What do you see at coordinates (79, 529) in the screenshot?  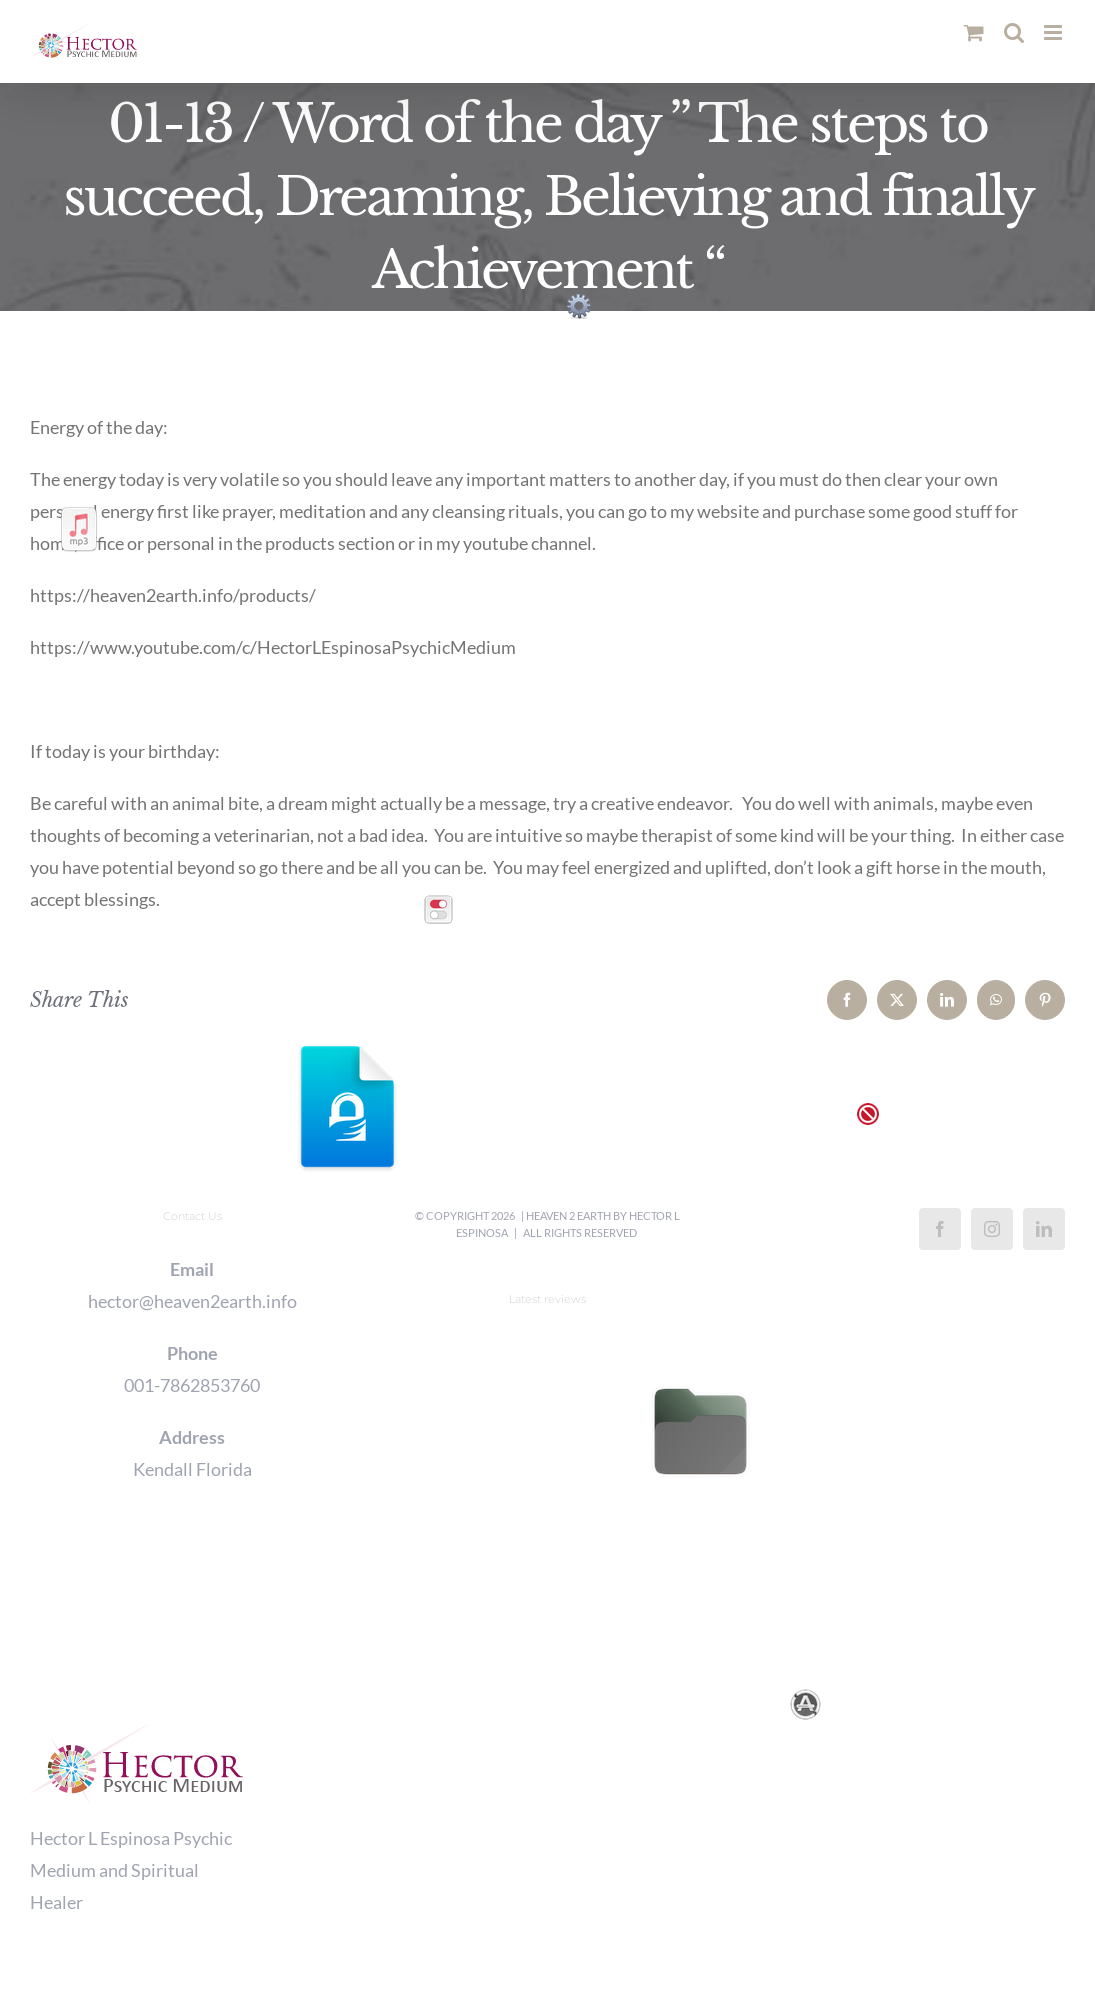 I see `an mp3 audio file` at bounding box center [79, 529].